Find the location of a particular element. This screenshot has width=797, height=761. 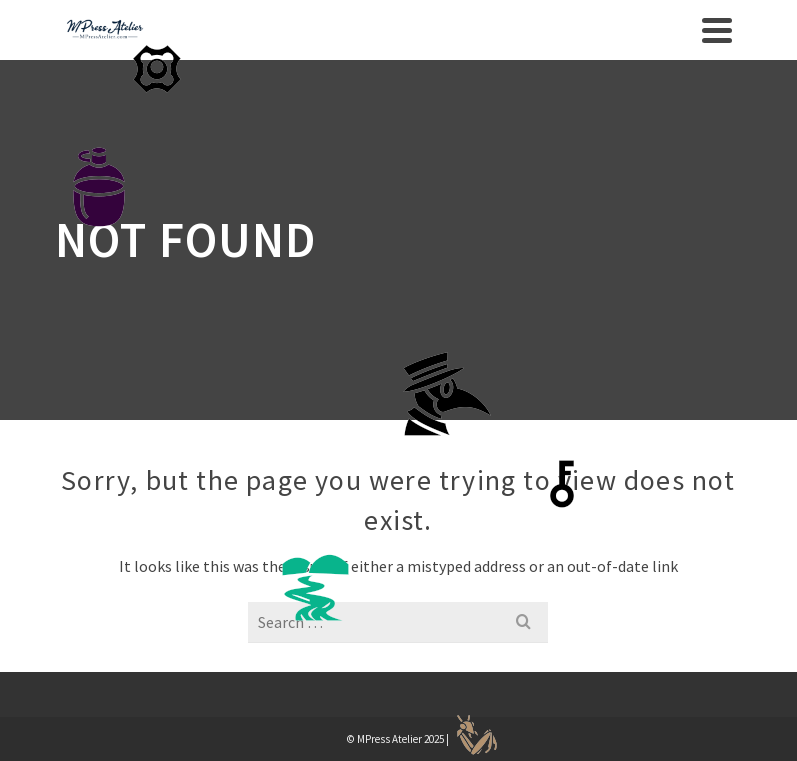

view river or waterway on map is located at coordinates (315, 587).